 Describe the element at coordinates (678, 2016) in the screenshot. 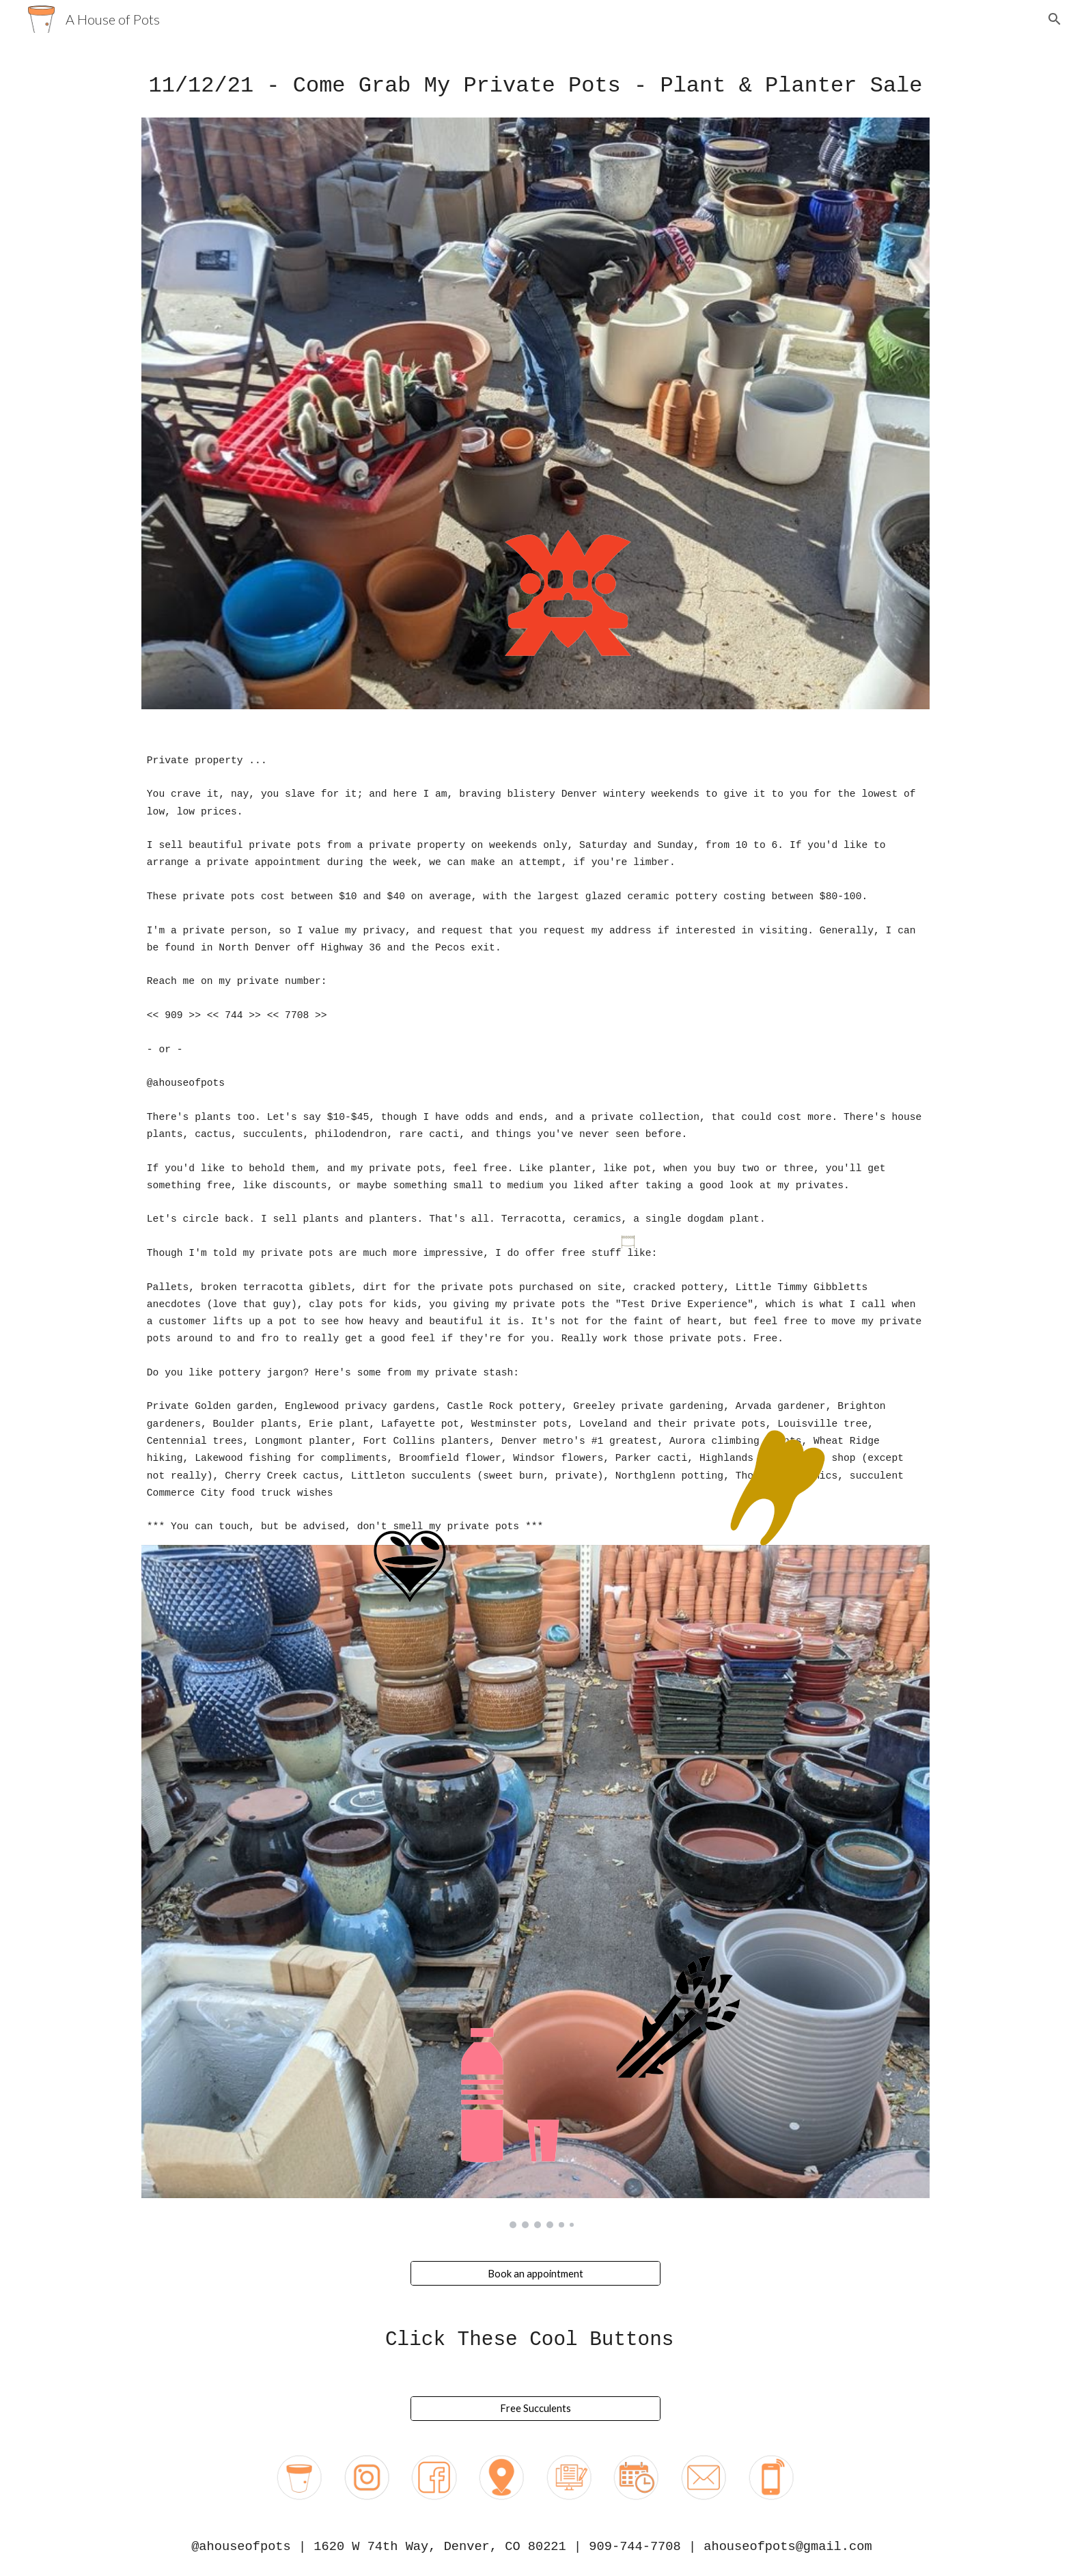

I see `select asparagus as an ingredient` at that location.